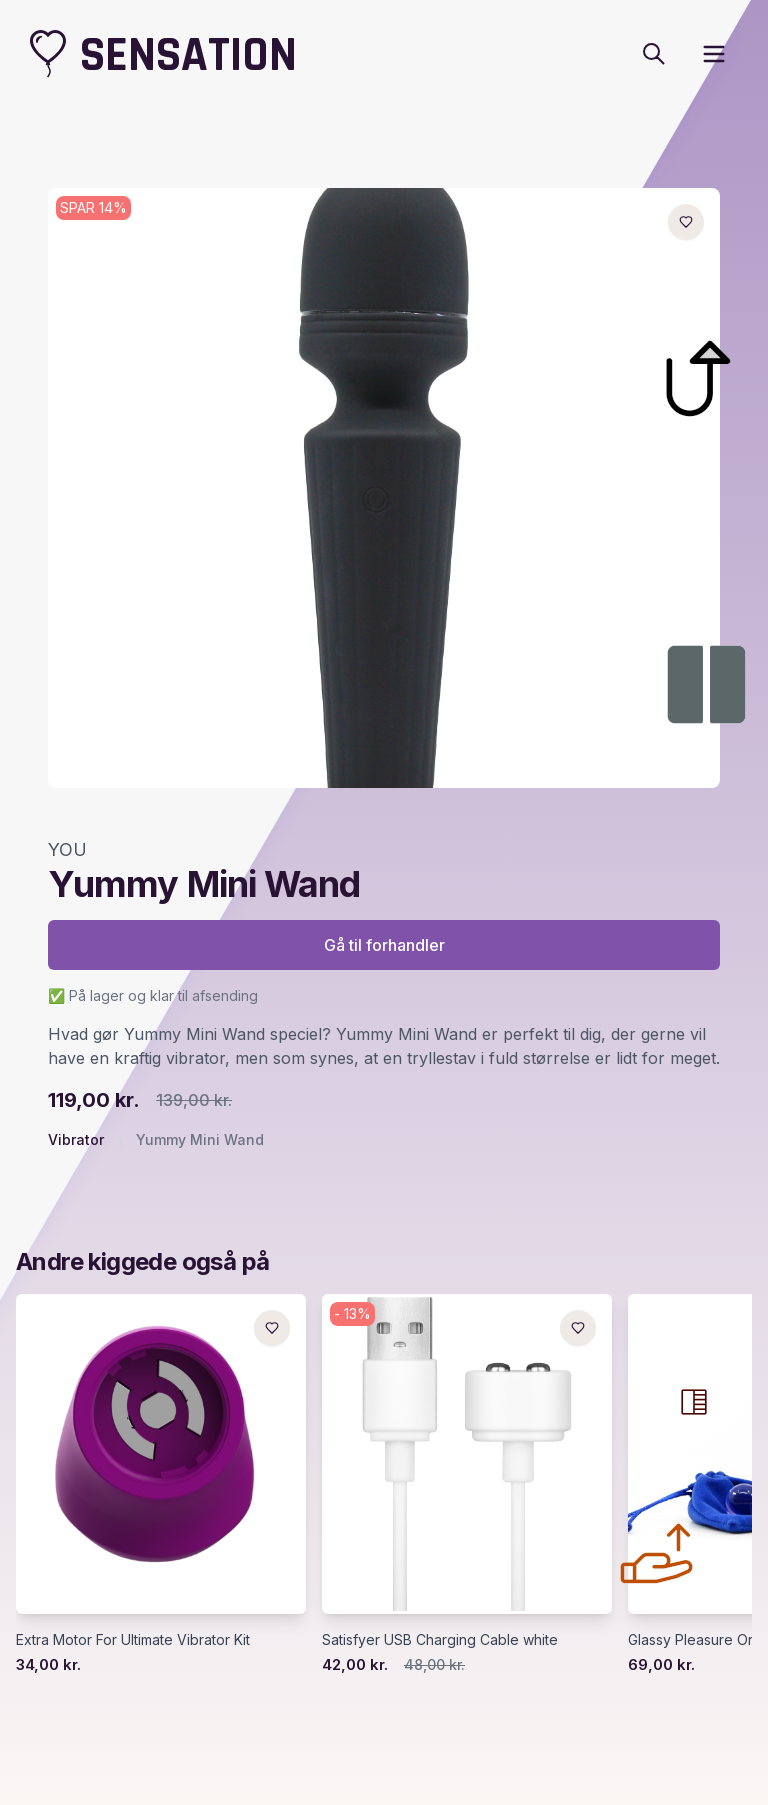 The image size is (768, 1805). What do you see at coordinates (695, 378) in the screenshot?
I see `redo or repeat the last action` at bounding box center [695, 378].